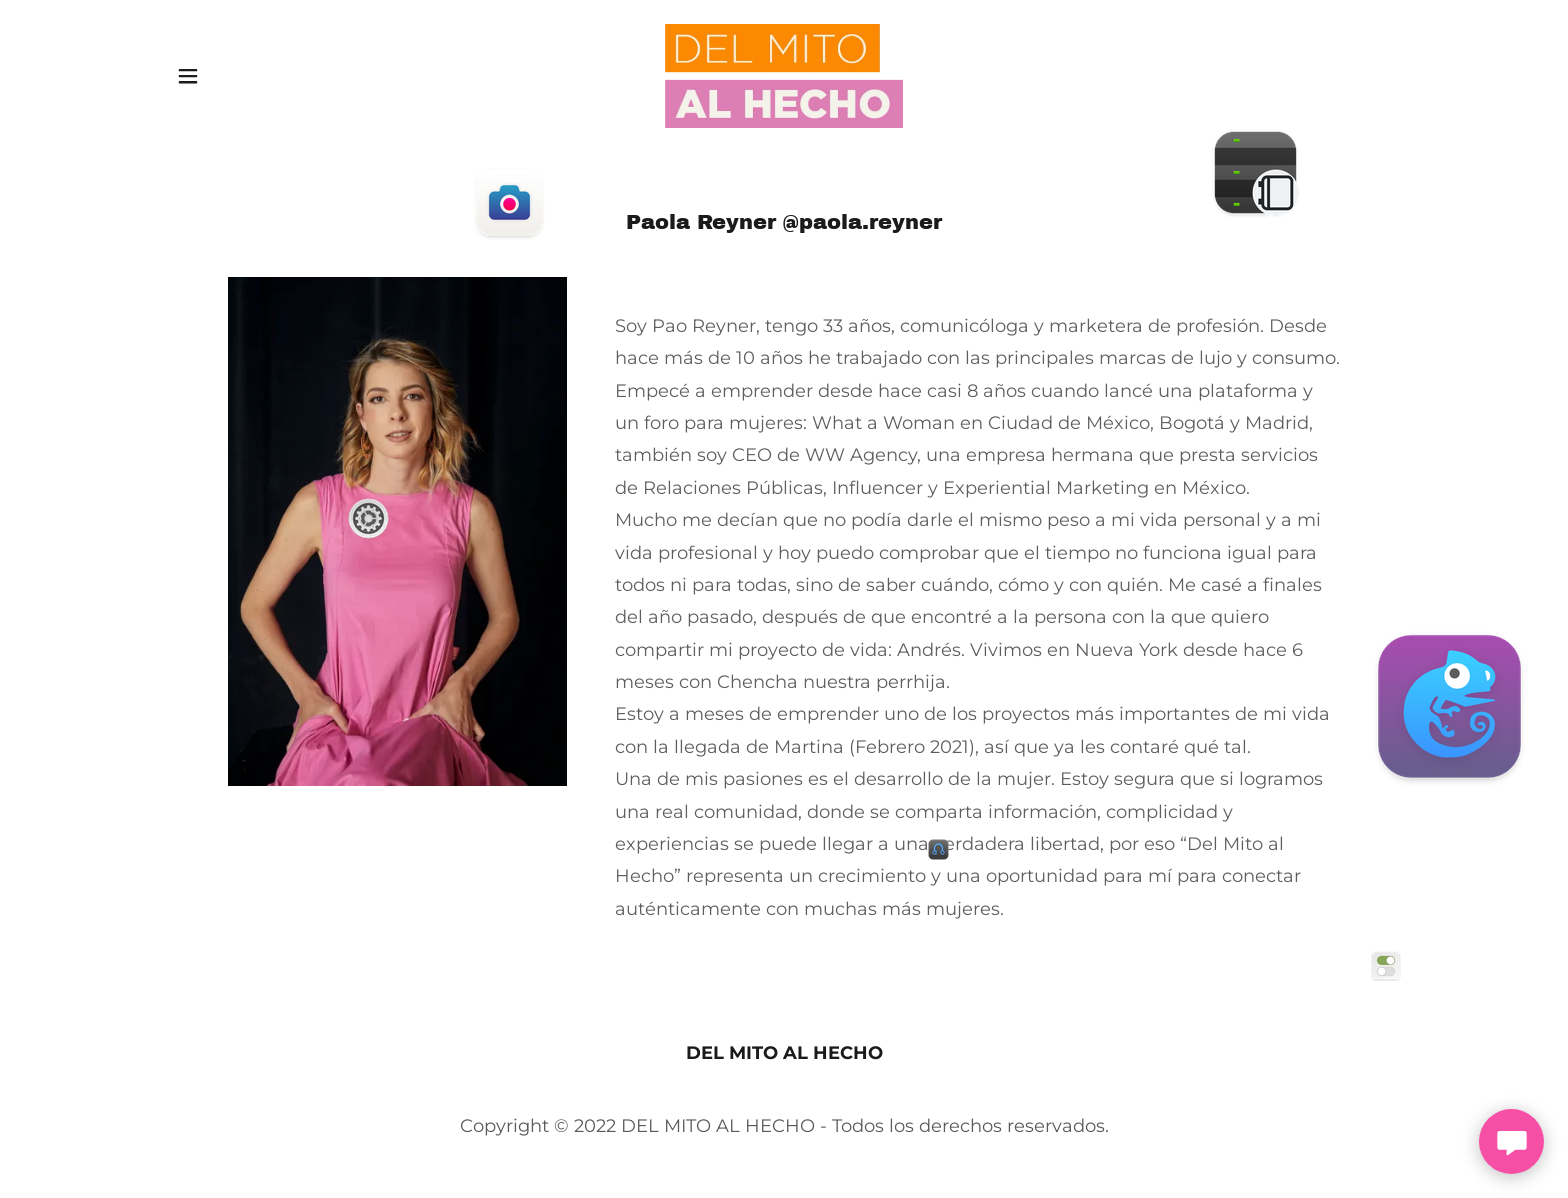 The image size is (1568, 1198). What do you see at coordinates (509, 202) in the screenshot?
I see `open simplescreenrecorder app` at bounding box center [509, 202].